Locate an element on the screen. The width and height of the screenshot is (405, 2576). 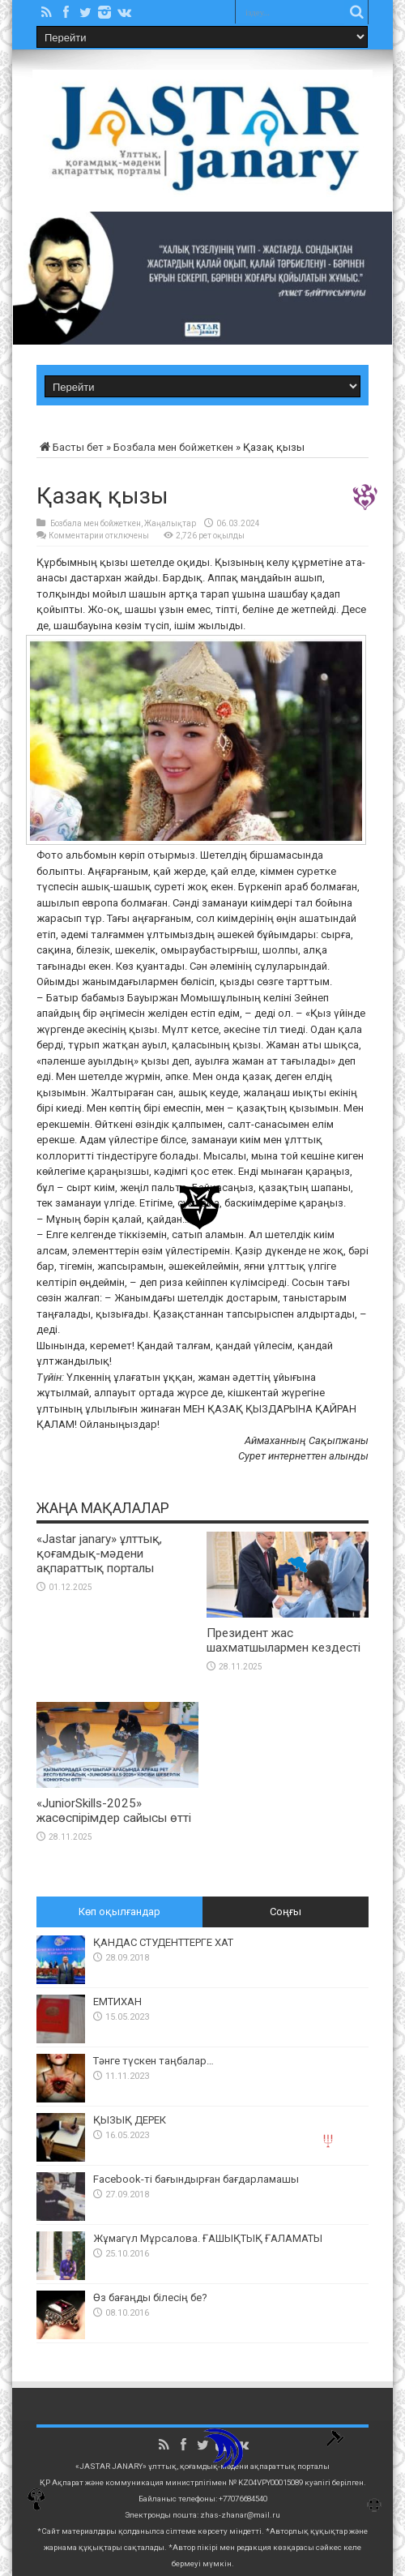
access health or medical features is located at coordinates (374, 2505).